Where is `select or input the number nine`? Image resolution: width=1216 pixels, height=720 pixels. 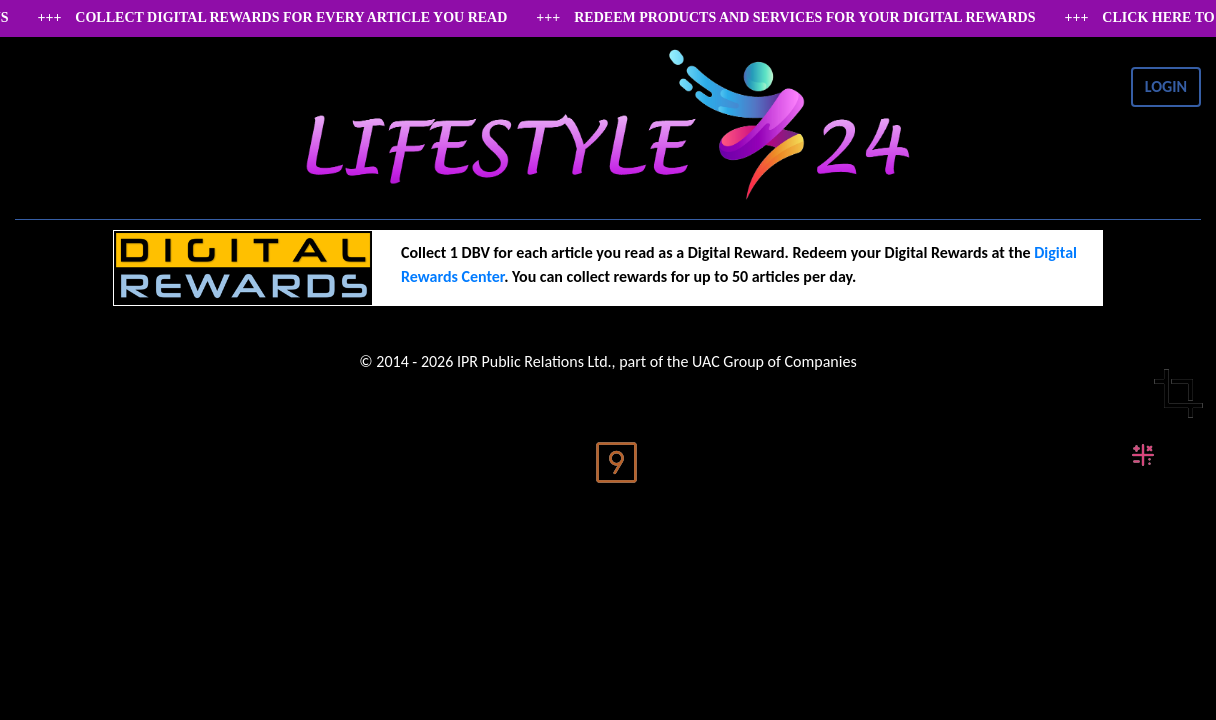 select or input the number nine is located at coordinates (616, 462).